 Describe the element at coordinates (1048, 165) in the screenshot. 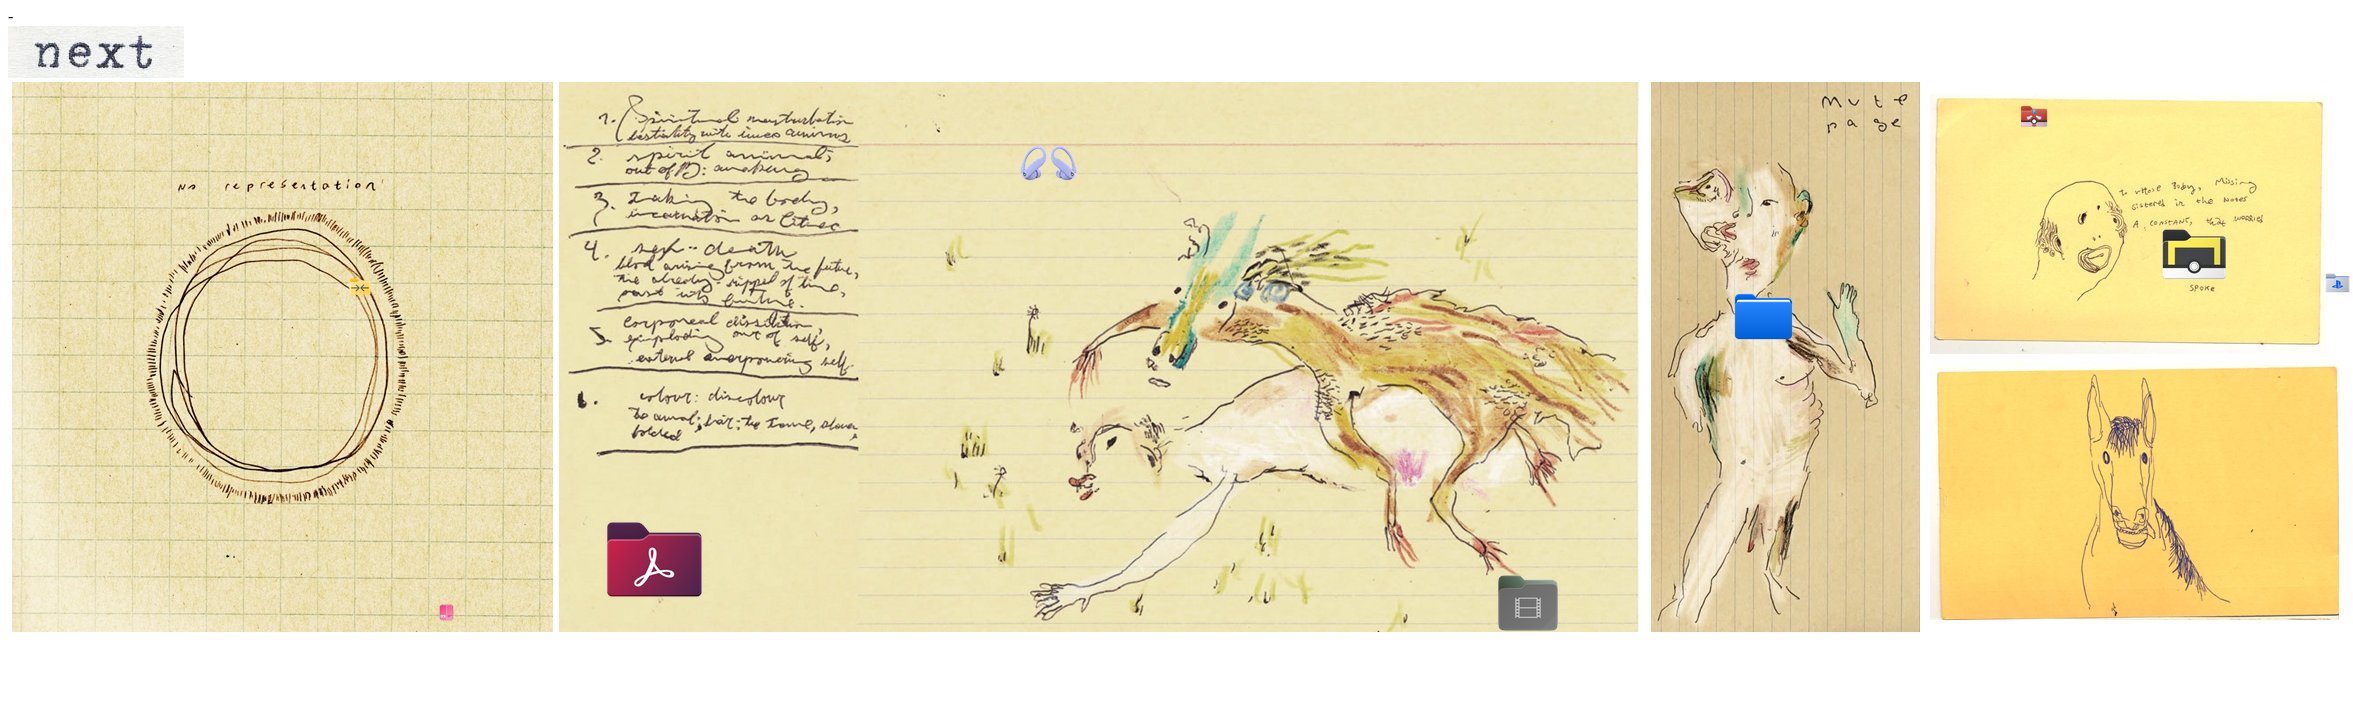

I see `connect beats wireless earbuds via bluetooth` at that location.